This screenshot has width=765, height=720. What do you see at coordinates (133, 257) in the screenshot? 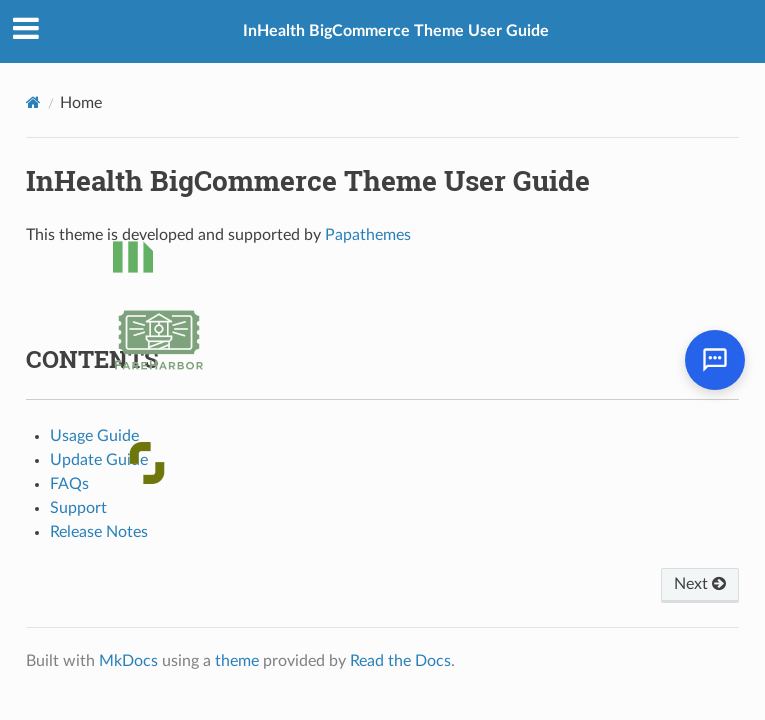
I see `microstrategy company logo` at bounding box center [133, 257].